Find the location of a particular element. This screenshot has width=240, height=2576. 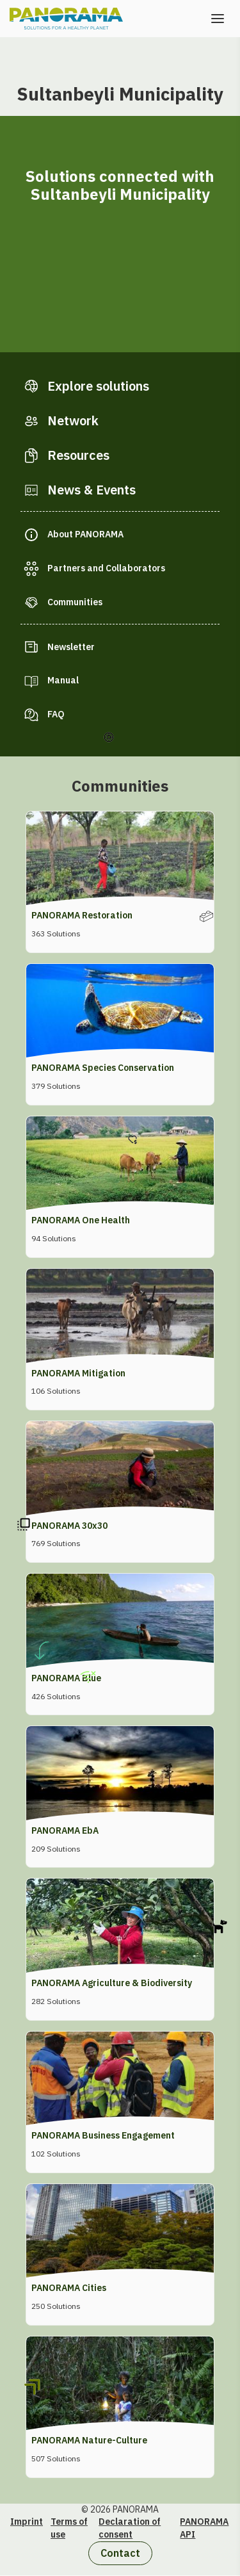

donate to a cause or charity is located at coordinates (132, 1139).